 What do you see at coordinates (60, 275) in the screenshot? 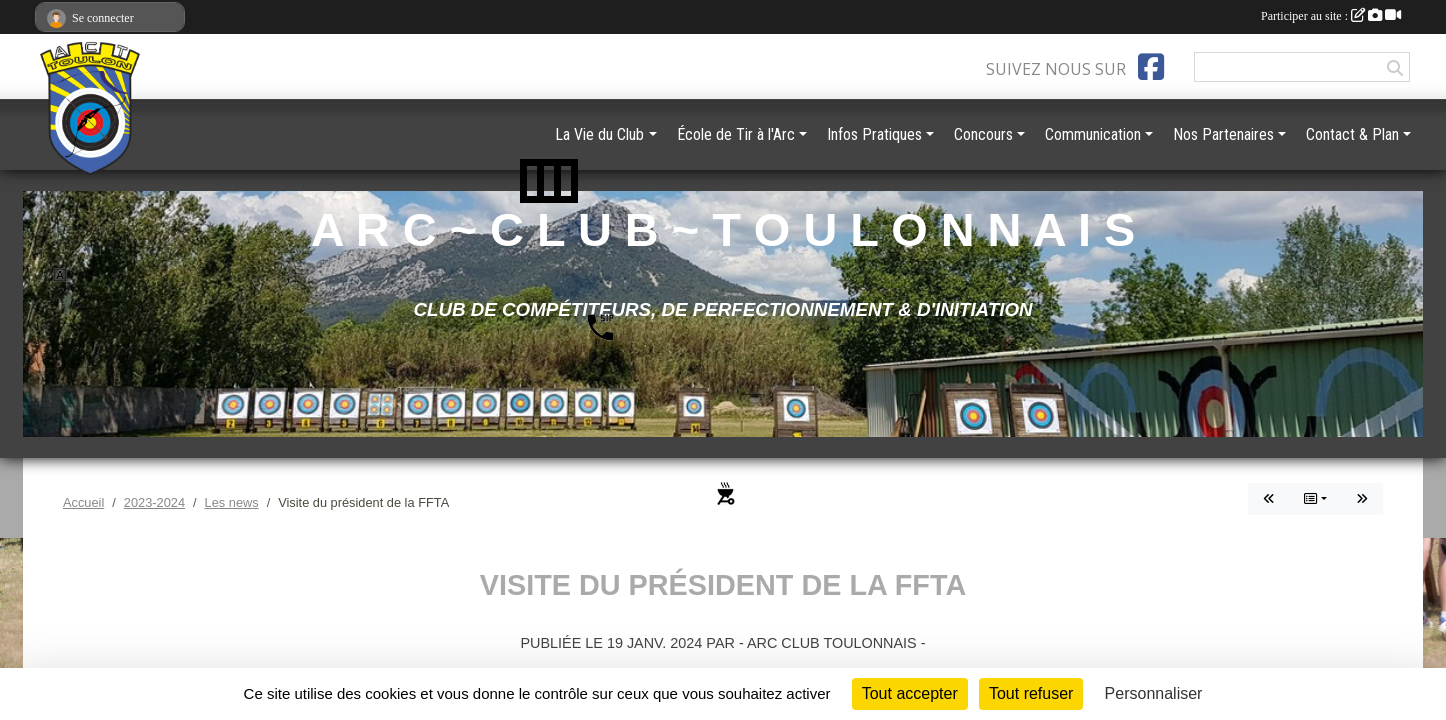
I see `download or install a new font` at bounding box center [60, 275].